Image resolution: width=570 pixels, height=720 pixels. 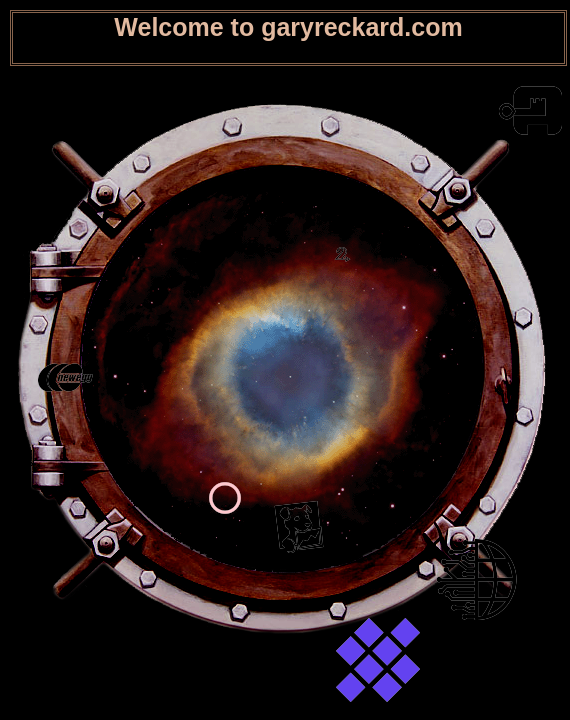 I want to click on open authentik identity provider settings, so click(x=530, y=110).